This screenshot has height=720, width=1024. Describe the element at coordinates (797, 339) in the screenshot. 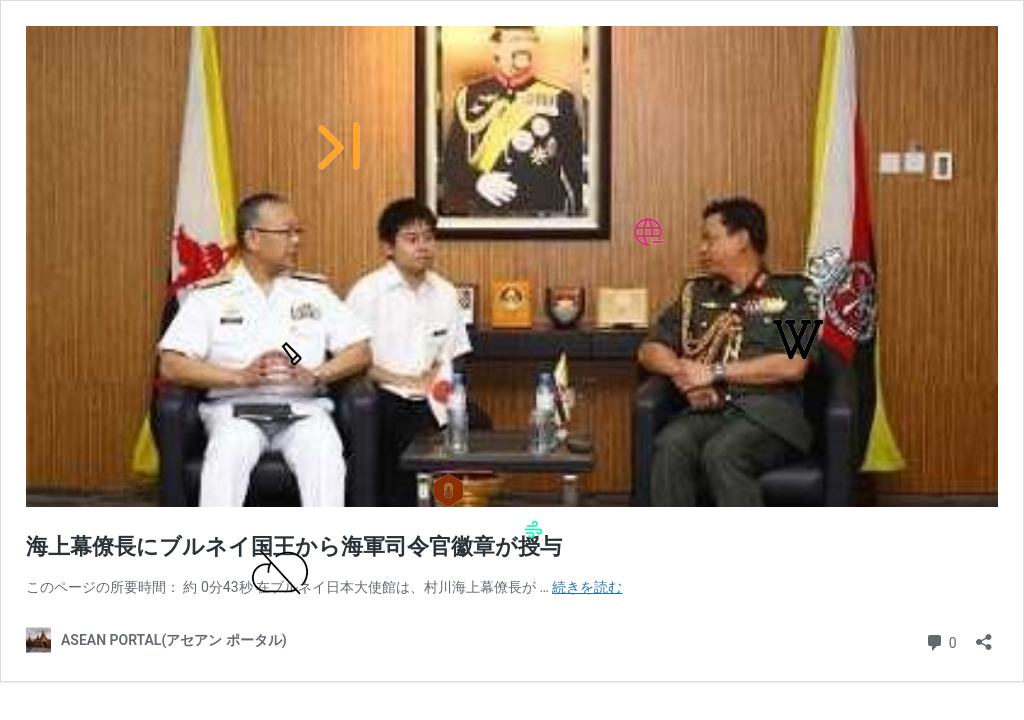

I see `open Wikipedia article` at that location.